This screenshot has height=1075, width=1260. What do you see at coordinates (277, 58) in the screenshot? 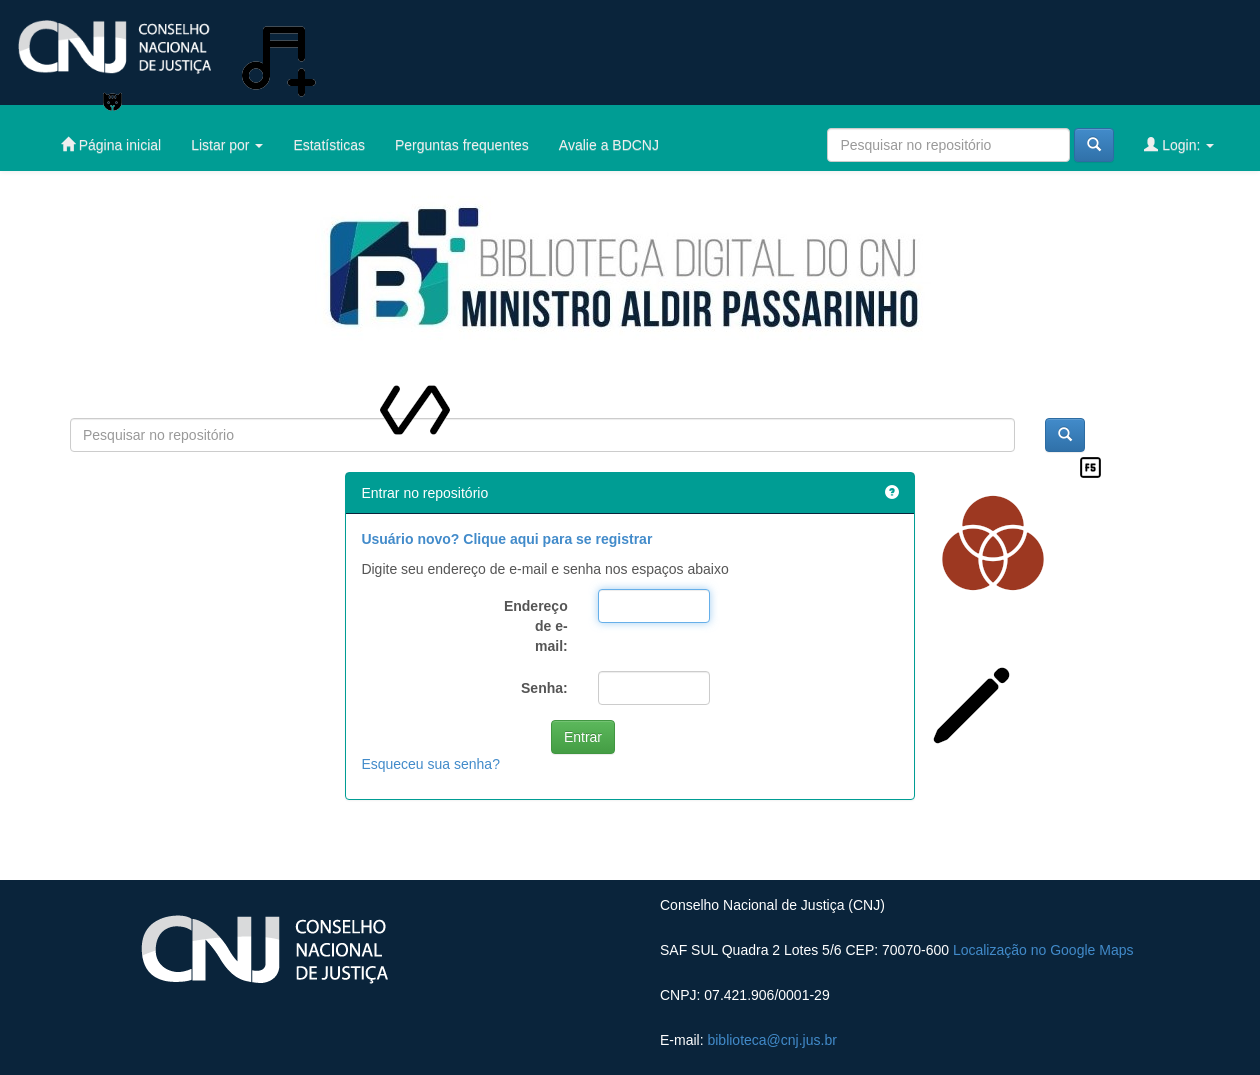
I see `add a new song to your library` at bounding box center [277, 58].